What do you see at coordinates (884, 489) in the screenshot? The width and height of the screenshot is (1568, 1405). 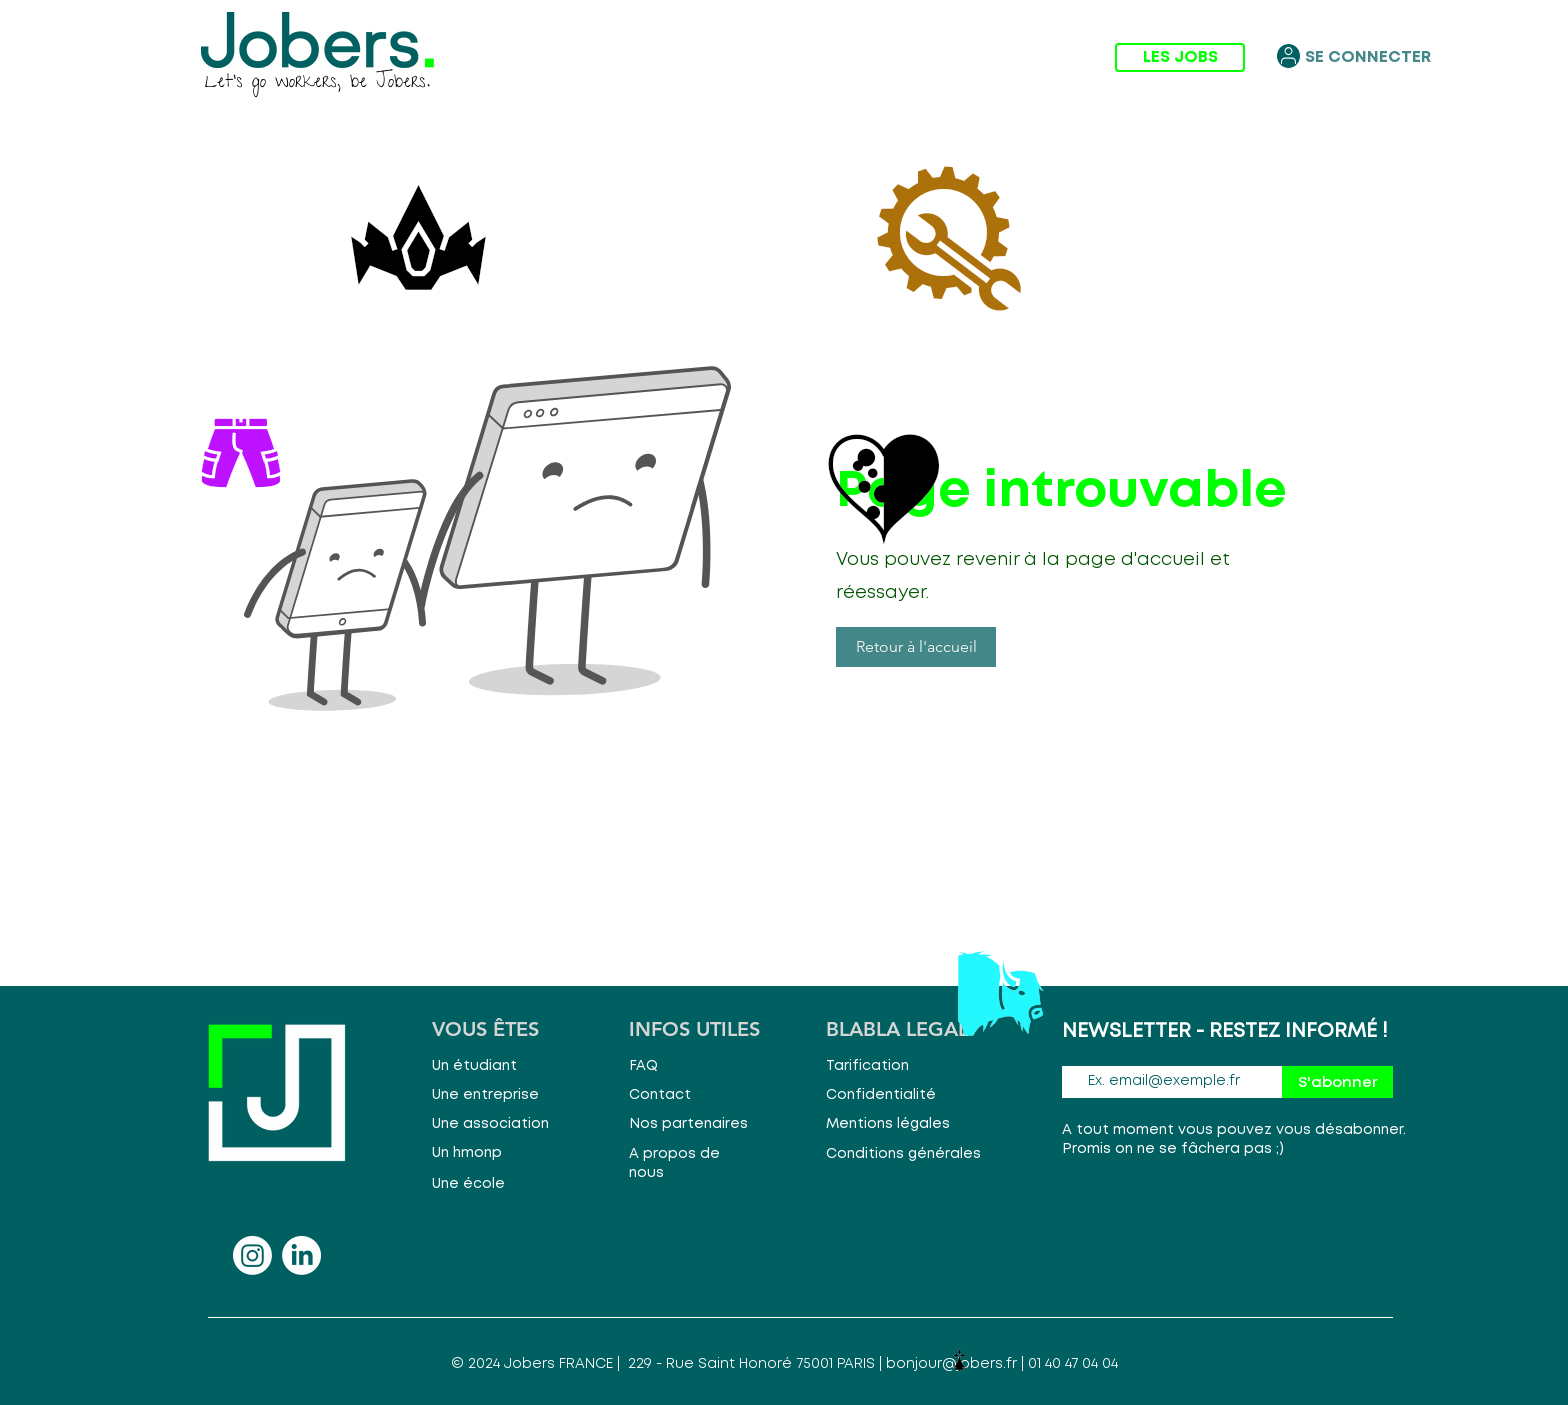 I see `indicates partial health or damage in a game` at bounding box center [884, 489].